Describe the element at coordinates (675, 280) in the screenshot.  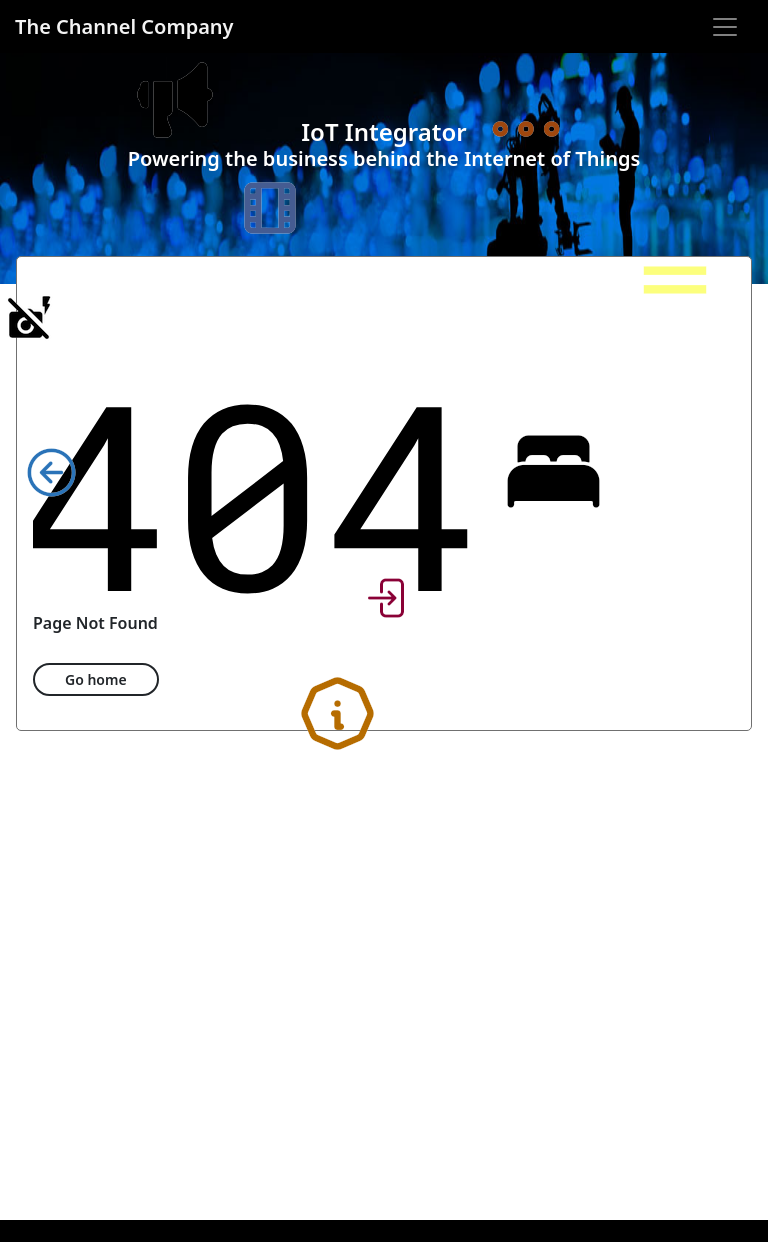
I see `reorder or rearrange list items` at that location.